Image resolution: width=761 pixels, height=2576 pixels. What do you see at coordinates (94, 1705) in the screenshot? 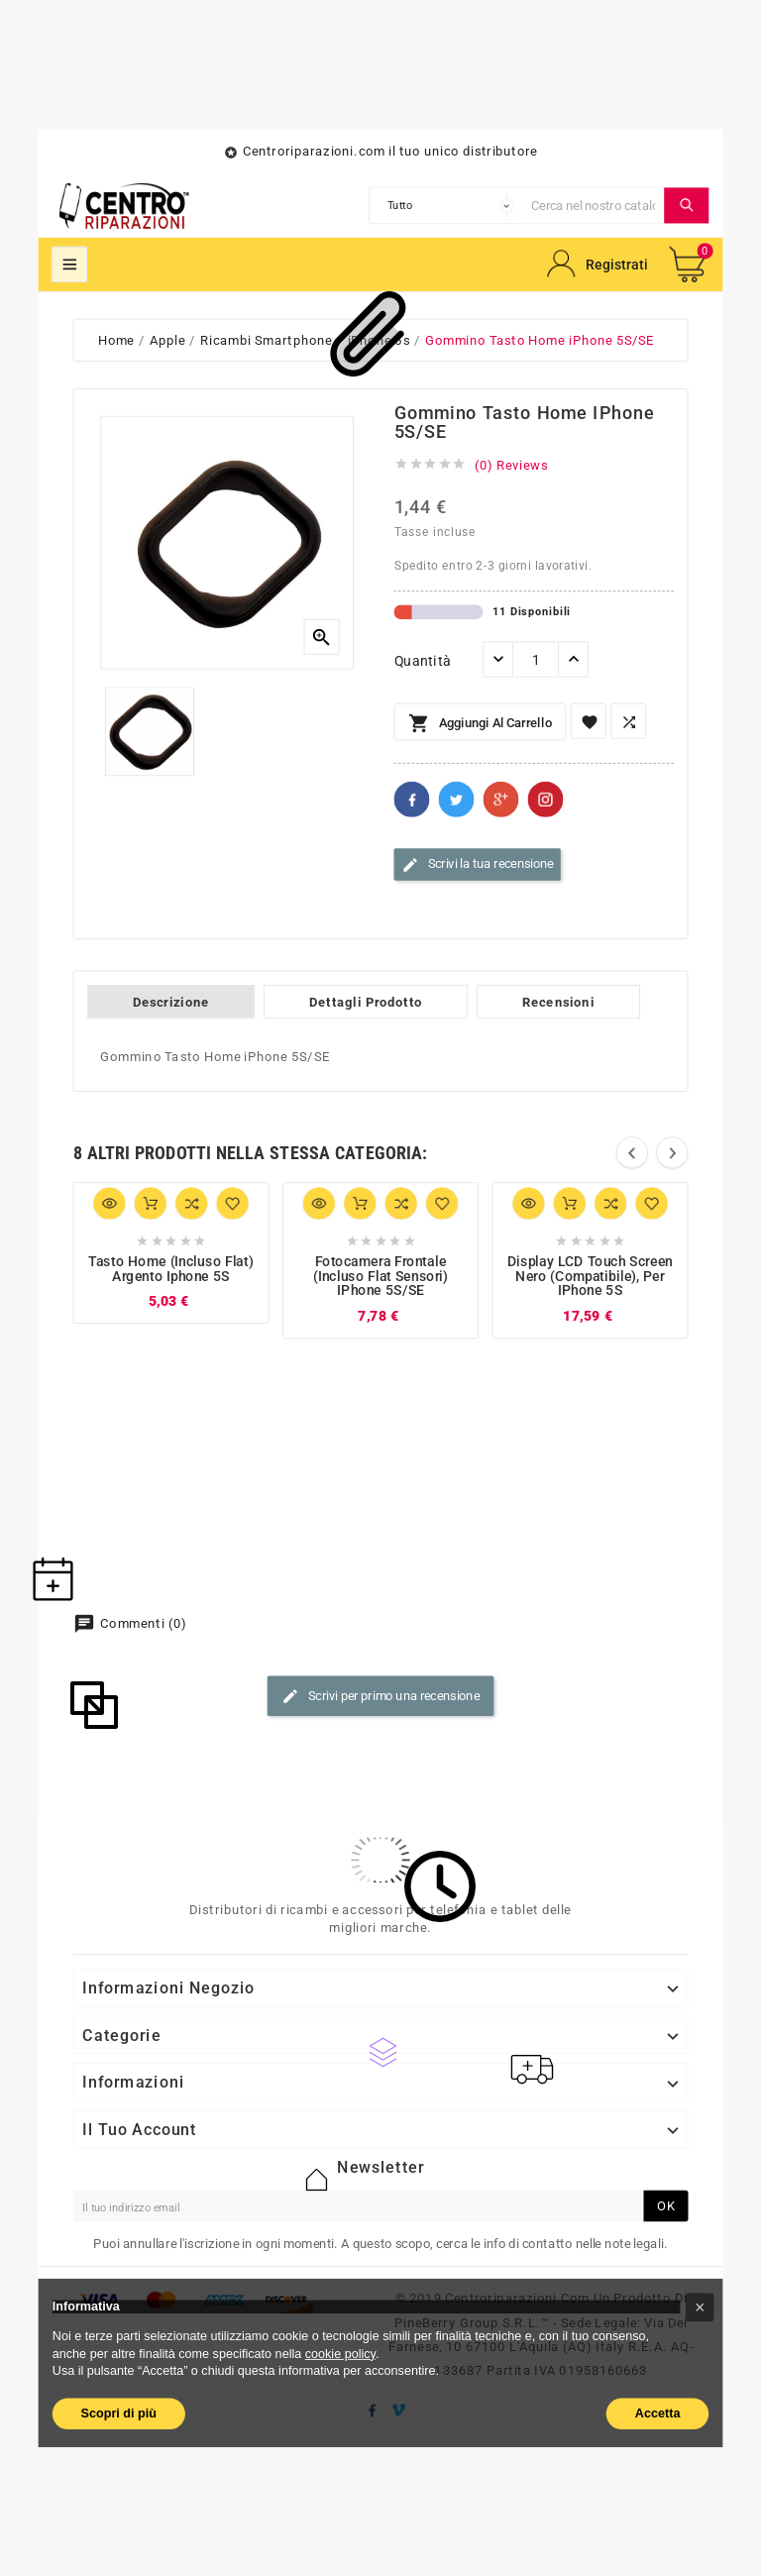
I see `intersect or merge two layers` at bounding box center [94, 1705].